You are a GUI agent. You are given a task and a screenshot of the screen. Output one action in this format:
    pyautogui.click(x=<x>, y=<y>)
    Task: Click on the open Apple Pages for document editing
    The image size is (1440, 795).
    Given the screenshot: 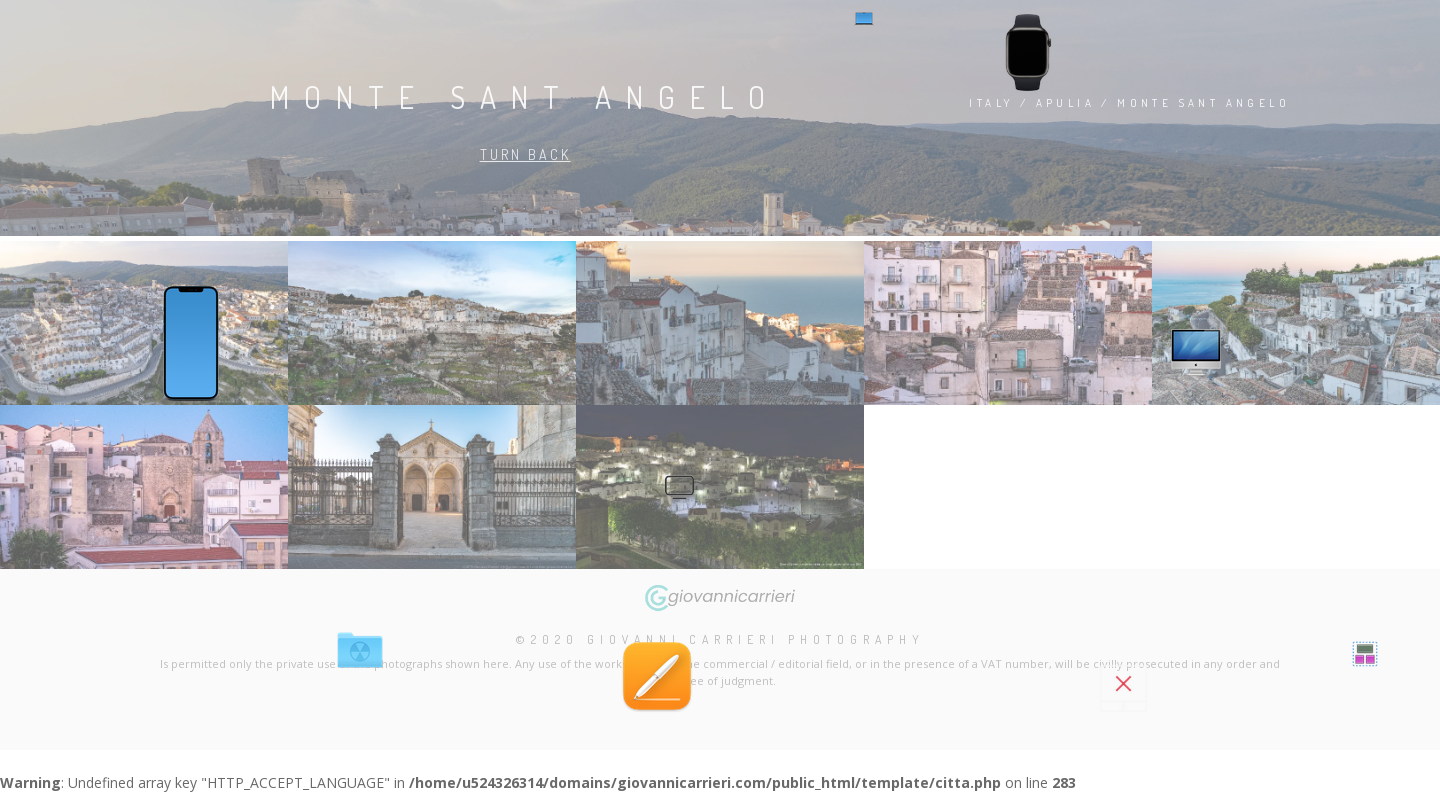 What is the action you would take?
    pyautogui.click(x=657, y=676)
    